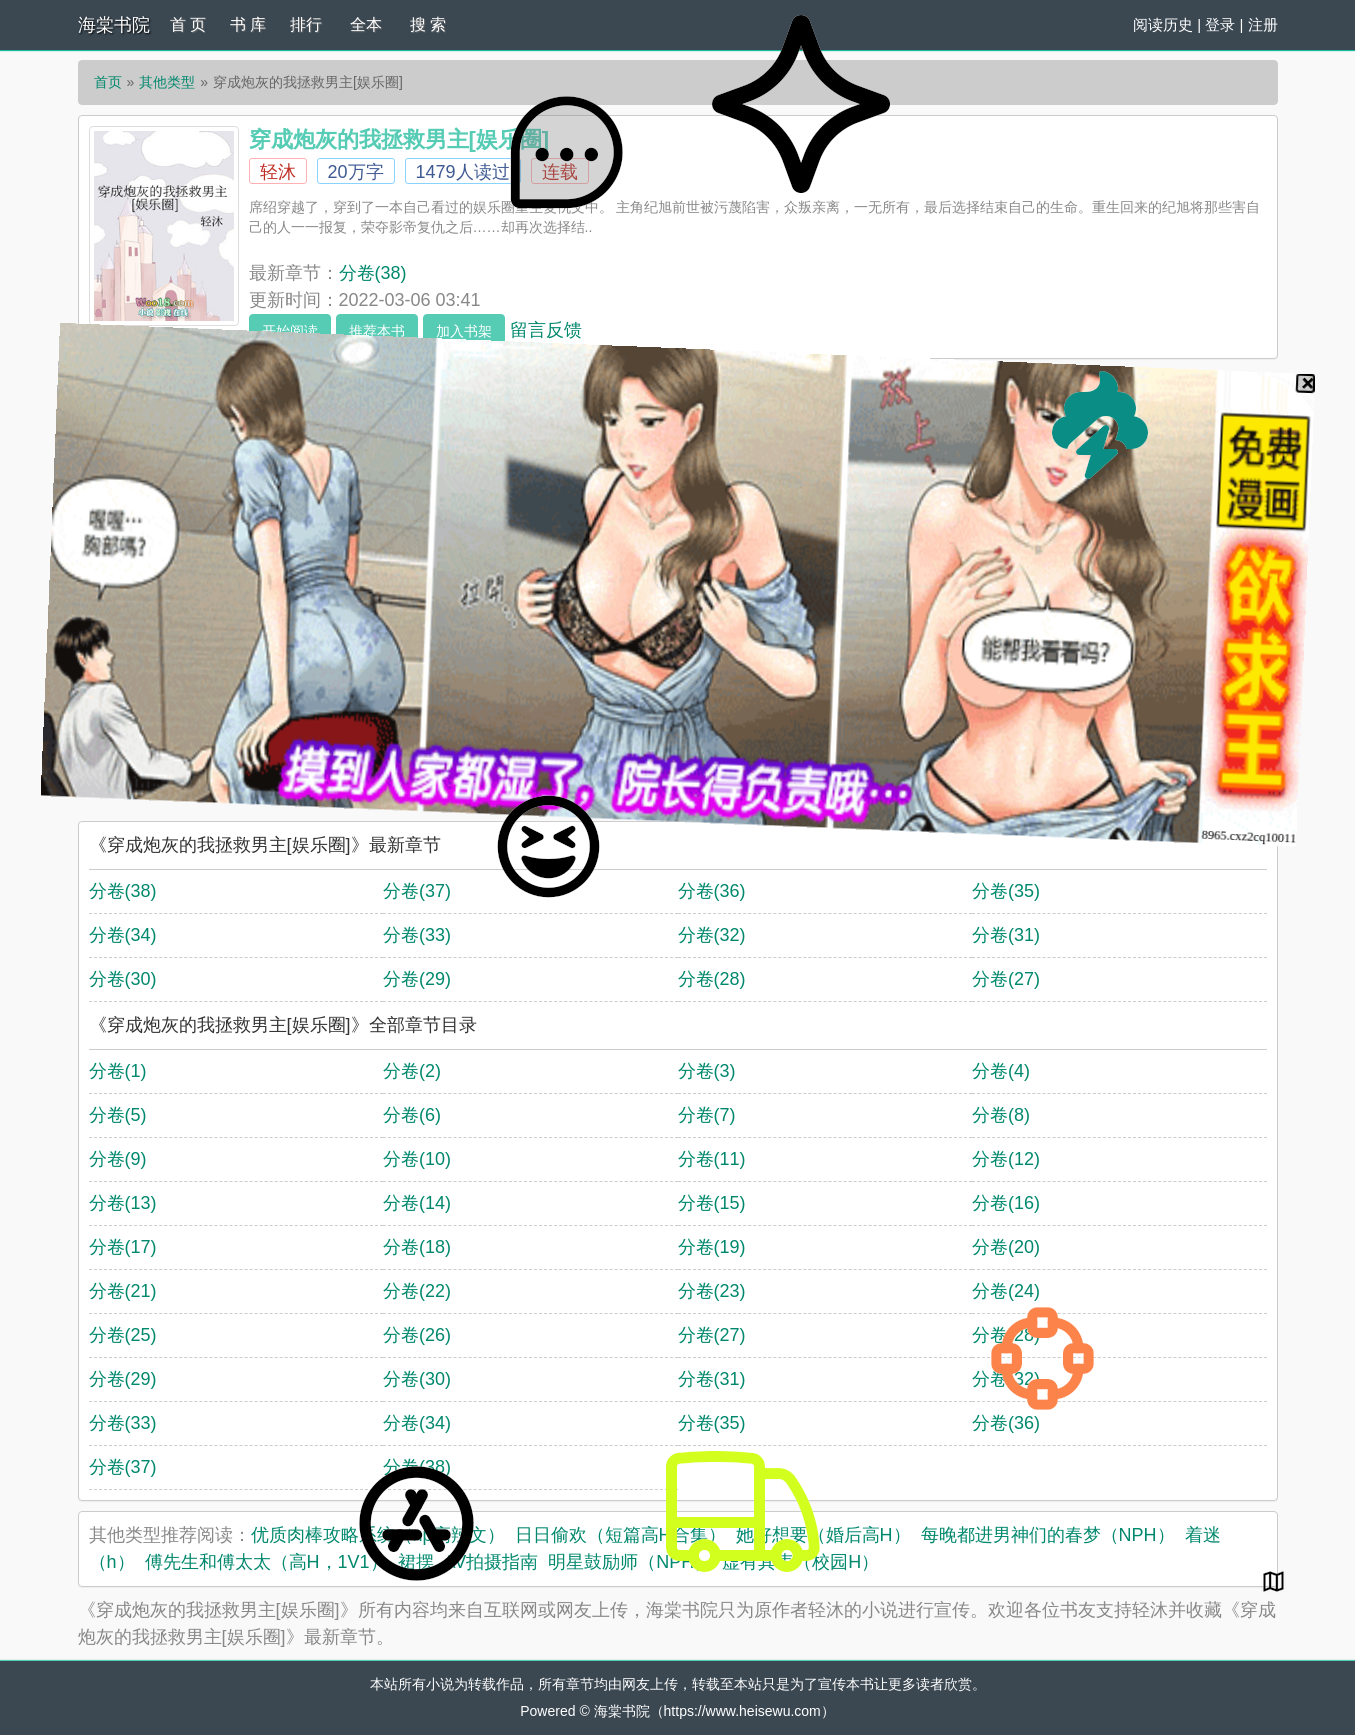  I want to click on react with a laughing emoji, so click(548, 846).